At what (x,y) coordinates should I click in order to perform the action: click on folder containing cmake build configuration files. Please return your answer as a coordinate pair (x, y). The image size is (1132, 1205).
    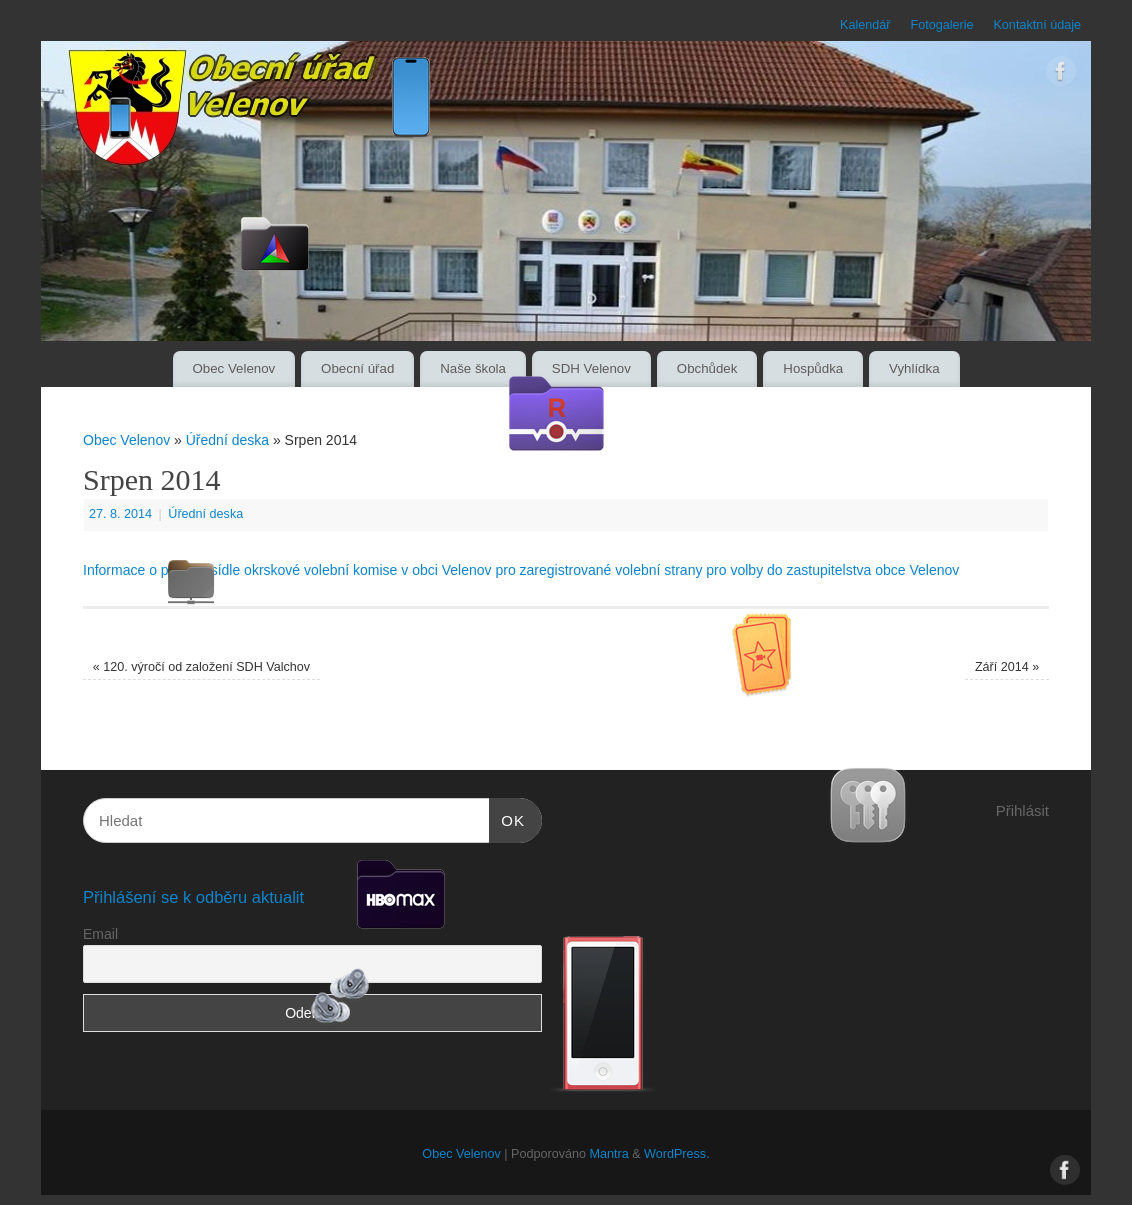
    Looking at the image, I should click on (274, 245).